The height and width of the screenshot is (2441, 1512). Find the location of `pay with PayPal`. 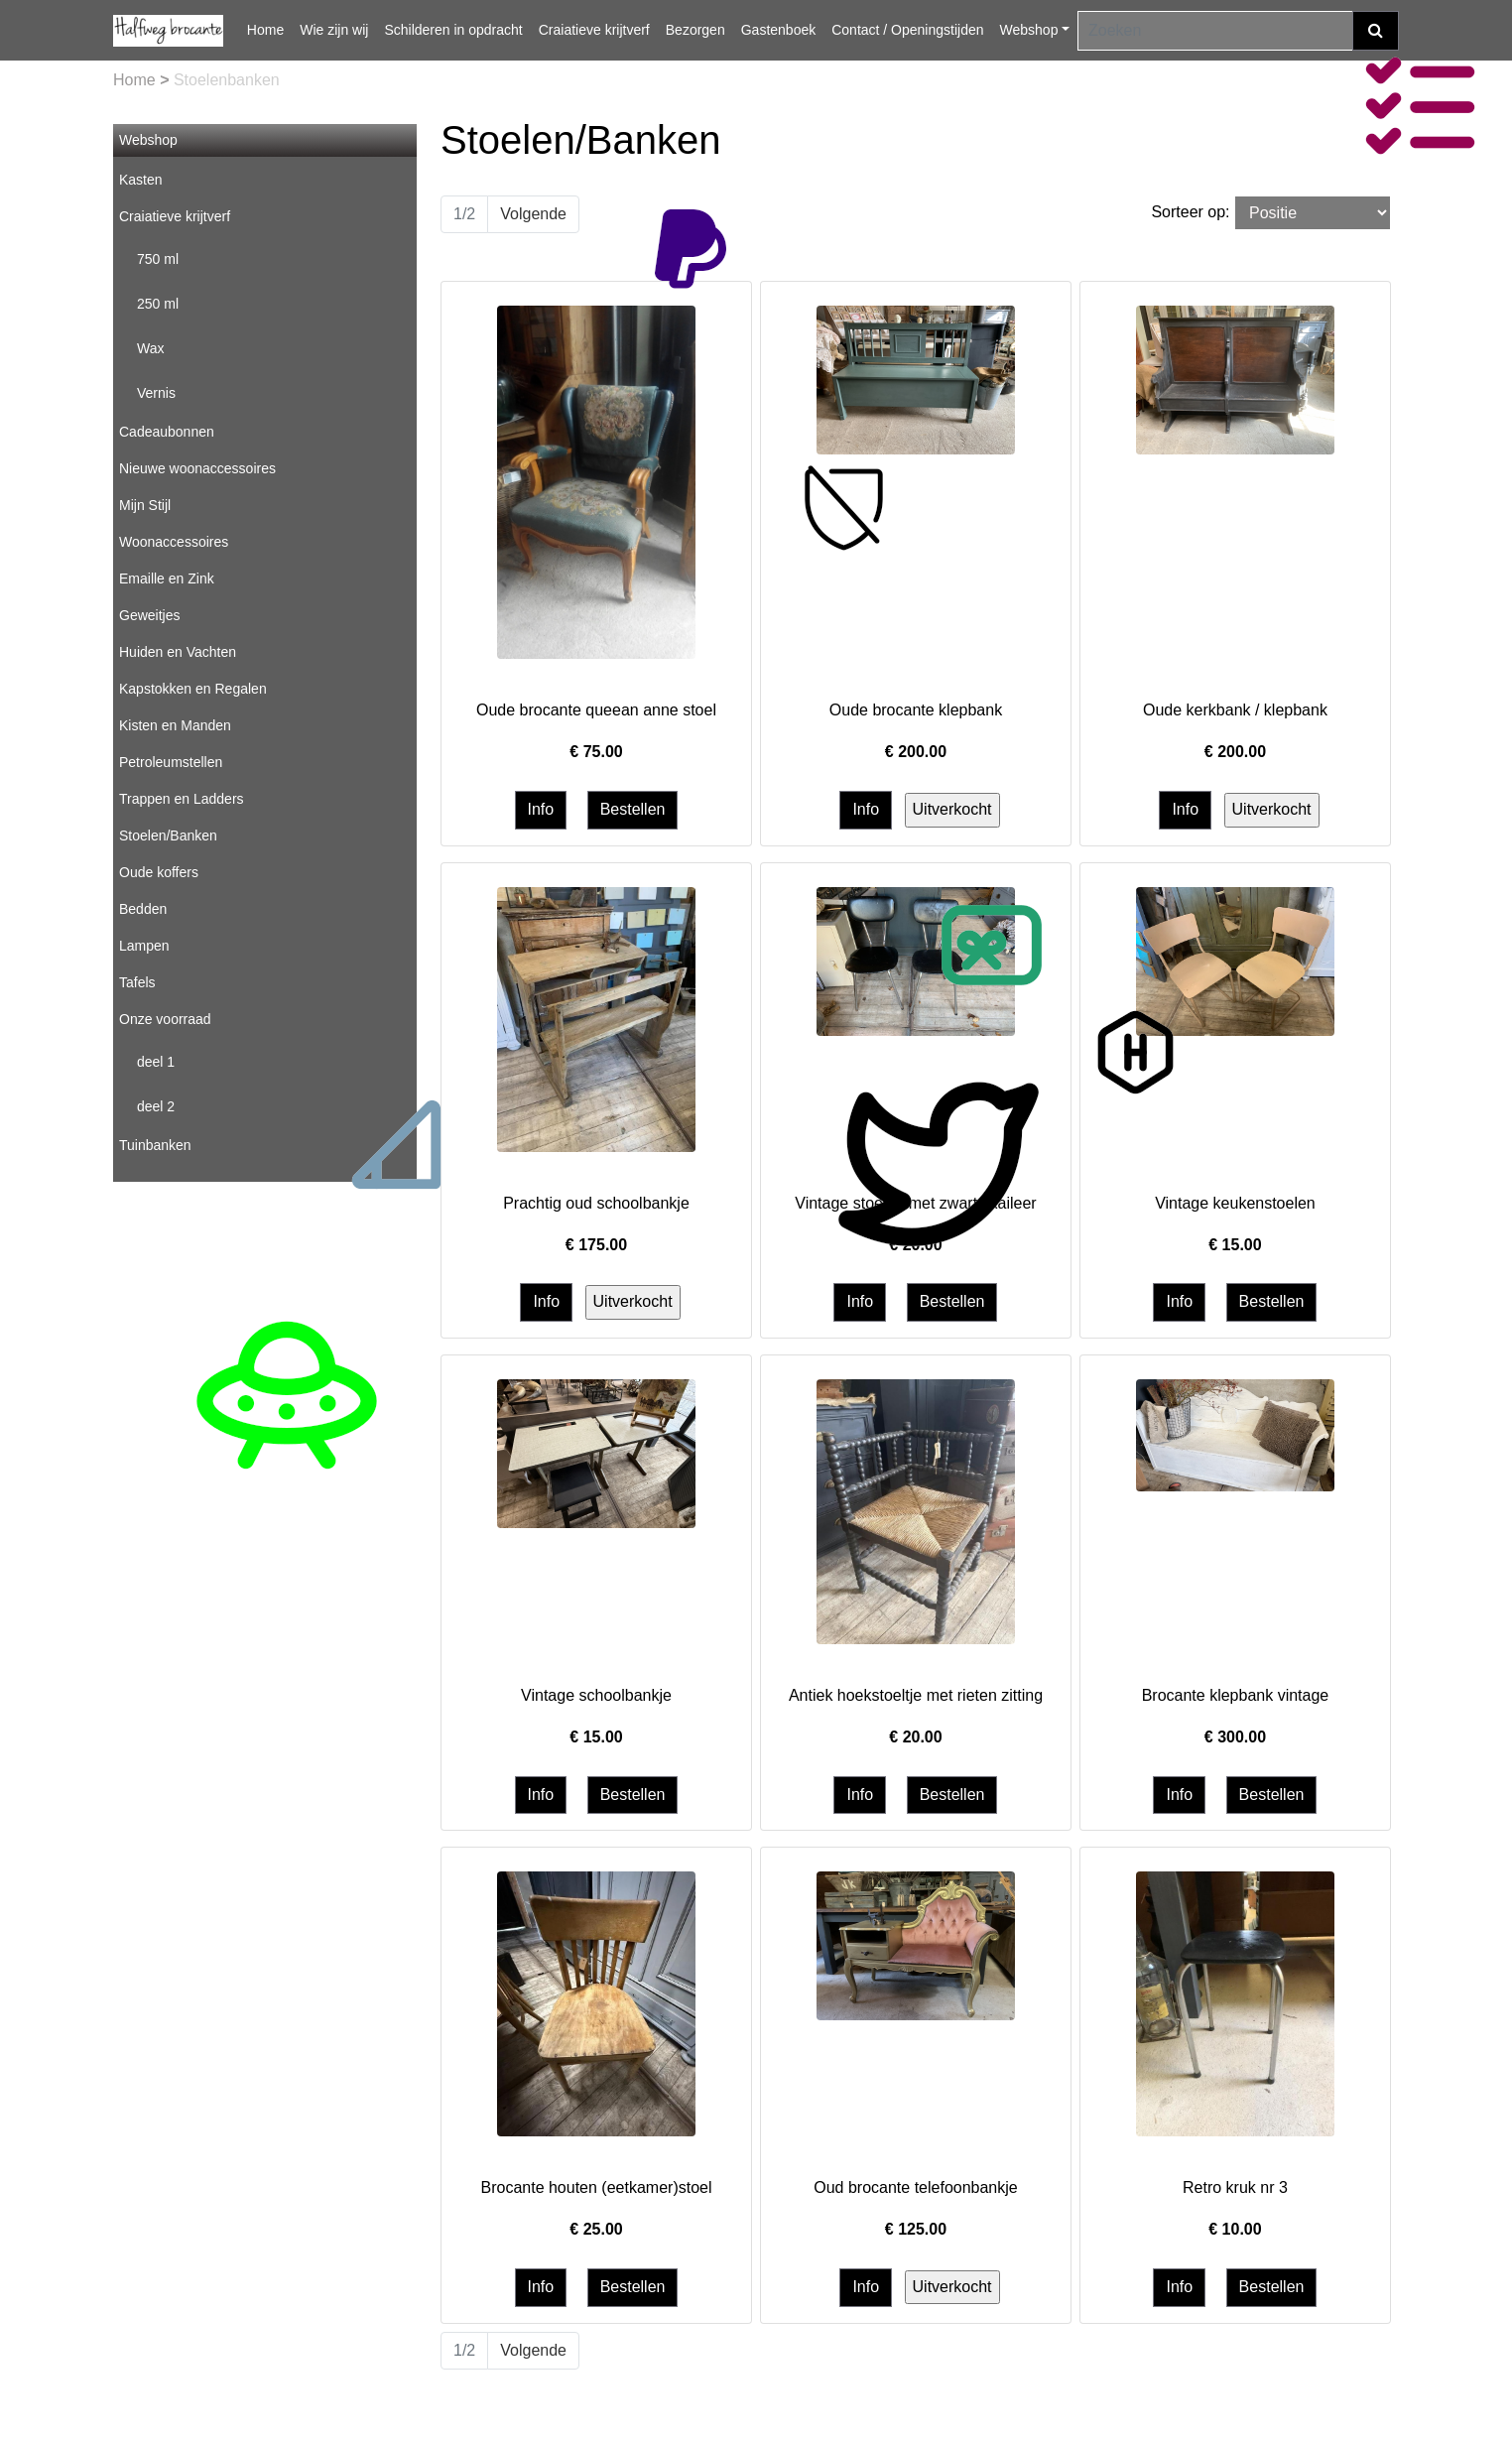

pay with PayPal is located at coordinates (691, 249).